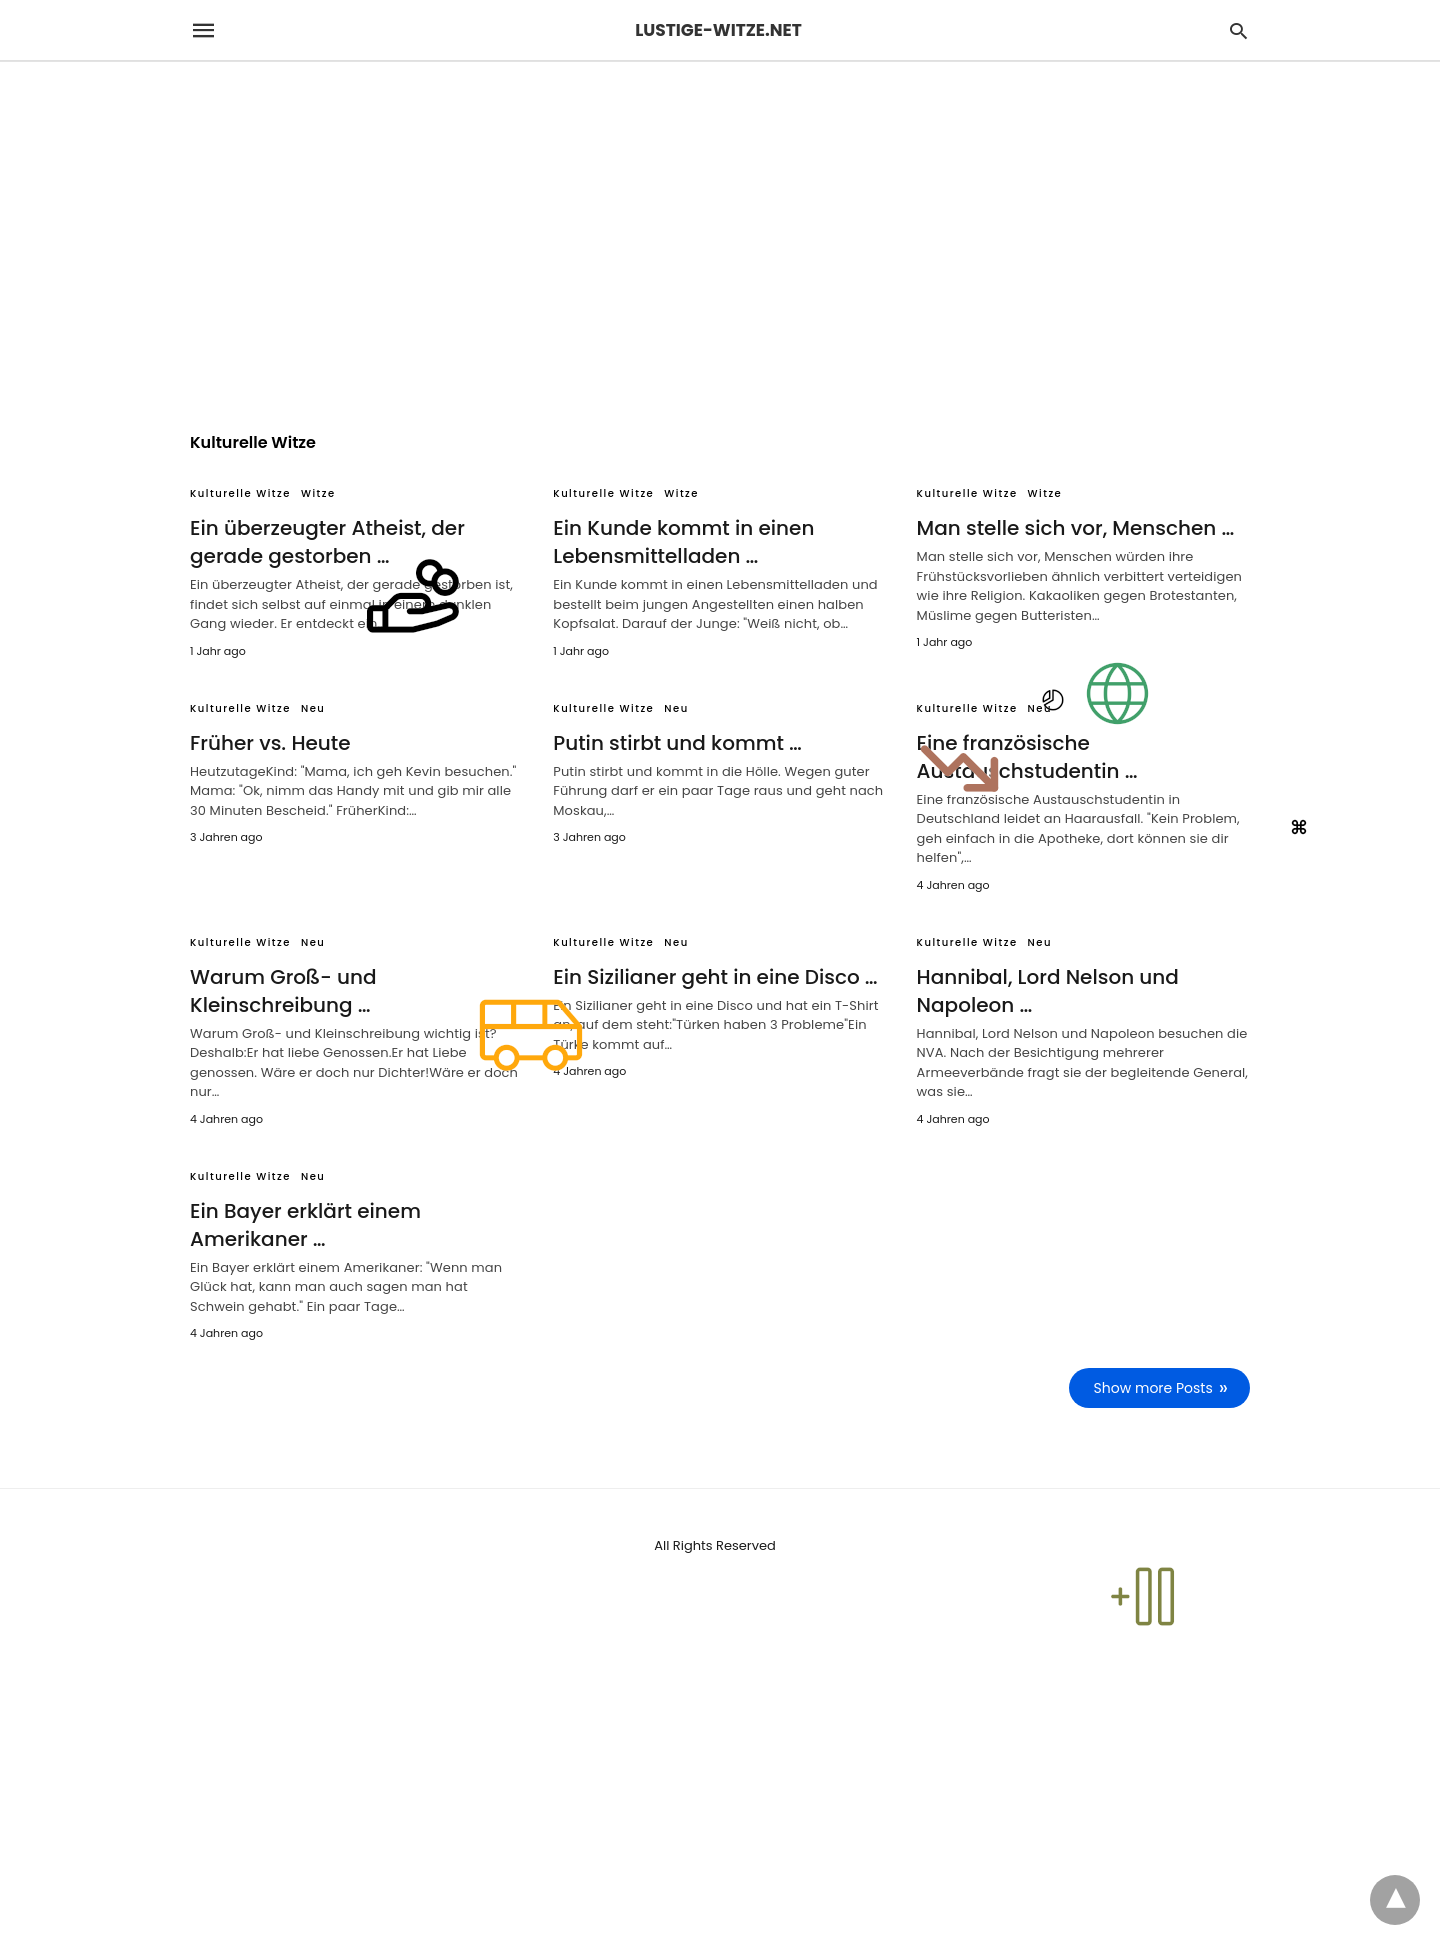 This screenshot has height=1945, width=1440. I want to click on add a new column to the left, so click(1147, 1596).